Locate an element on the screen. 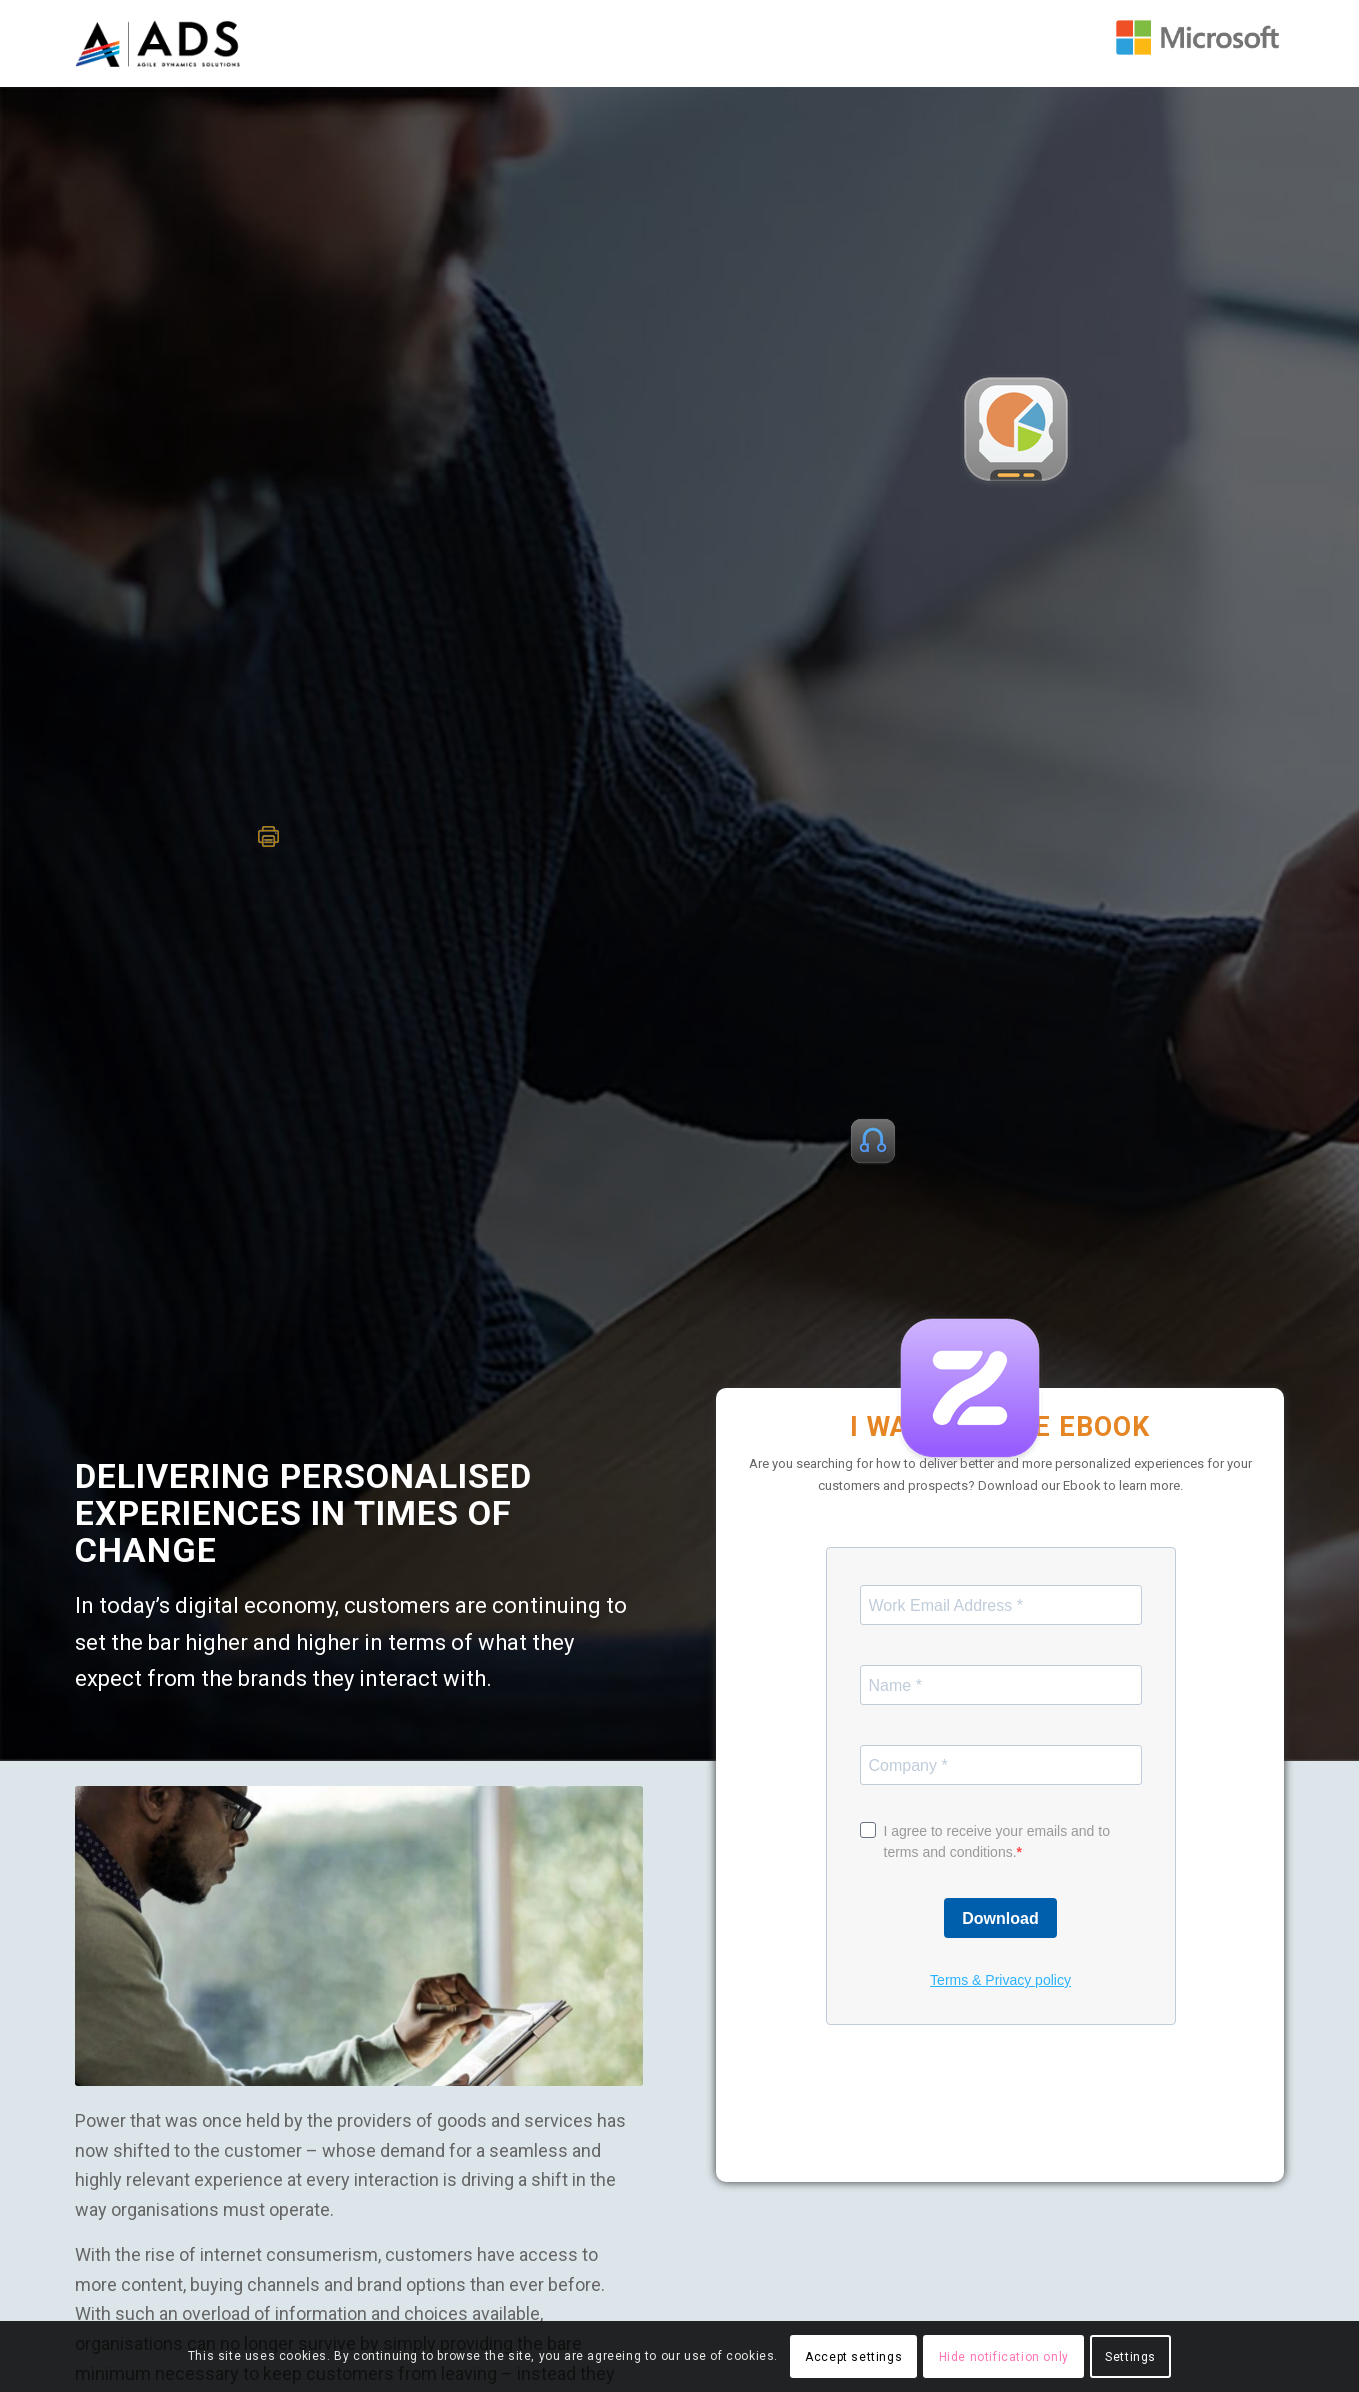 Image resolution: width=1359 pixels, height=2392 pixels. open auryo soundcloud client is located at coordinates (873, 1141).